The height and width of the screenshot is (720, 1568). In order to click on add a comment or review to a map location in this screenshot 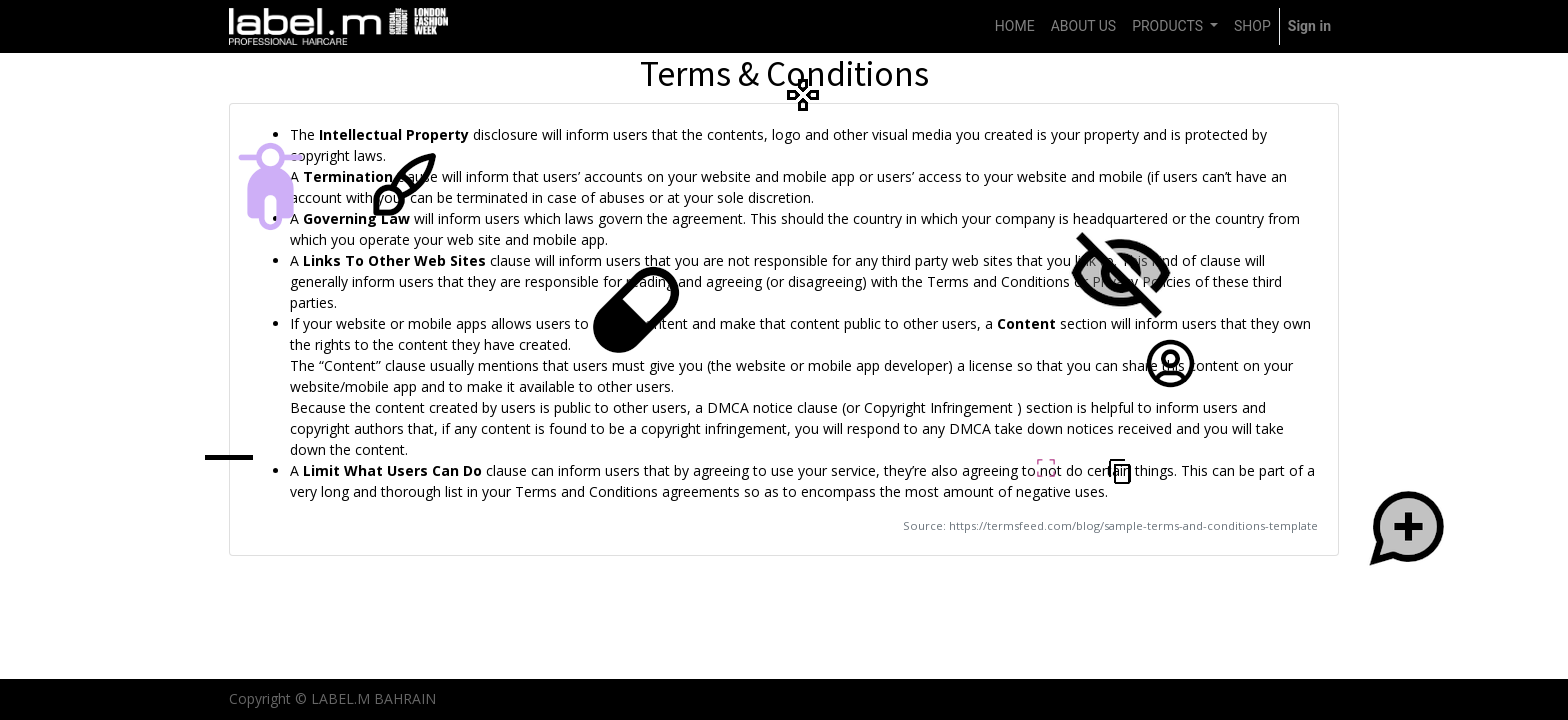, I will do `click(1408, 526)`.